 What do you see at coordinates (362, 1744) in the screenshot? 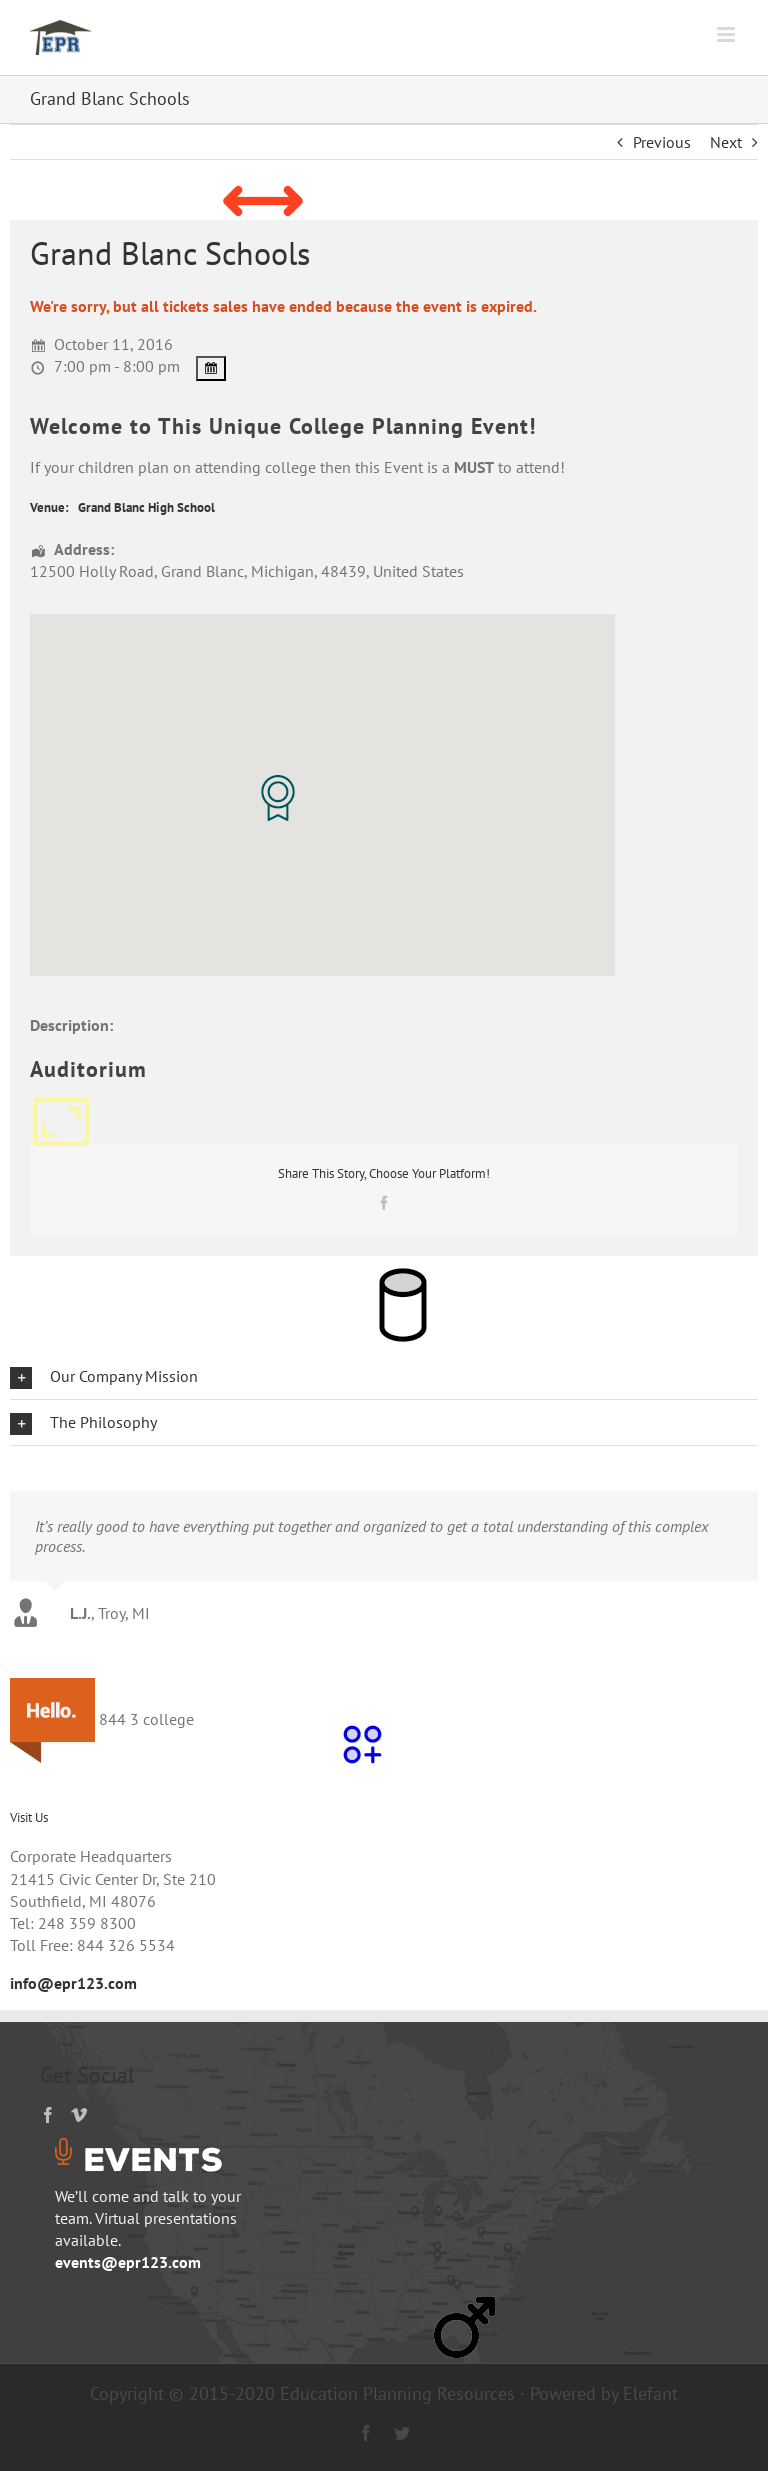
I see `add a new item to a collection` at bounding box center [362, 1744].